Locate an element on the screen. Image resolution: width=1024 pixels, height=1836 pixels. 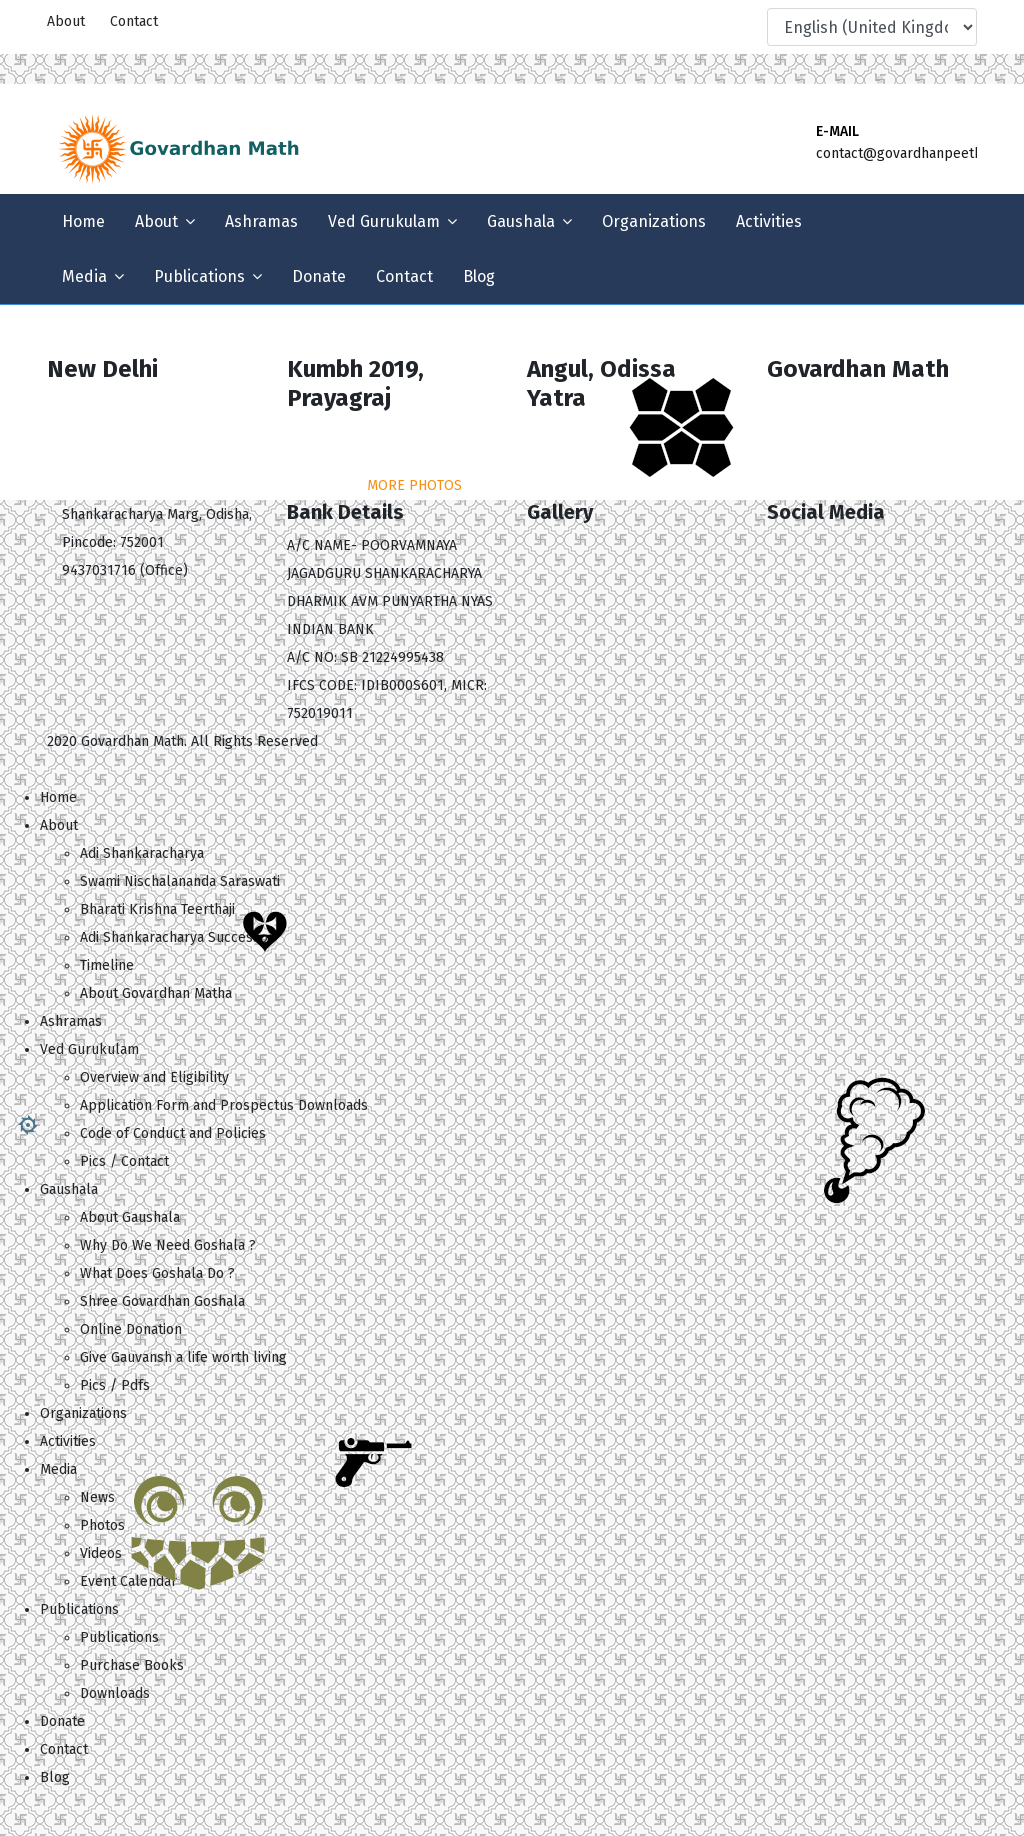
circular saw tool icon is located at coordinates (28, 1125).